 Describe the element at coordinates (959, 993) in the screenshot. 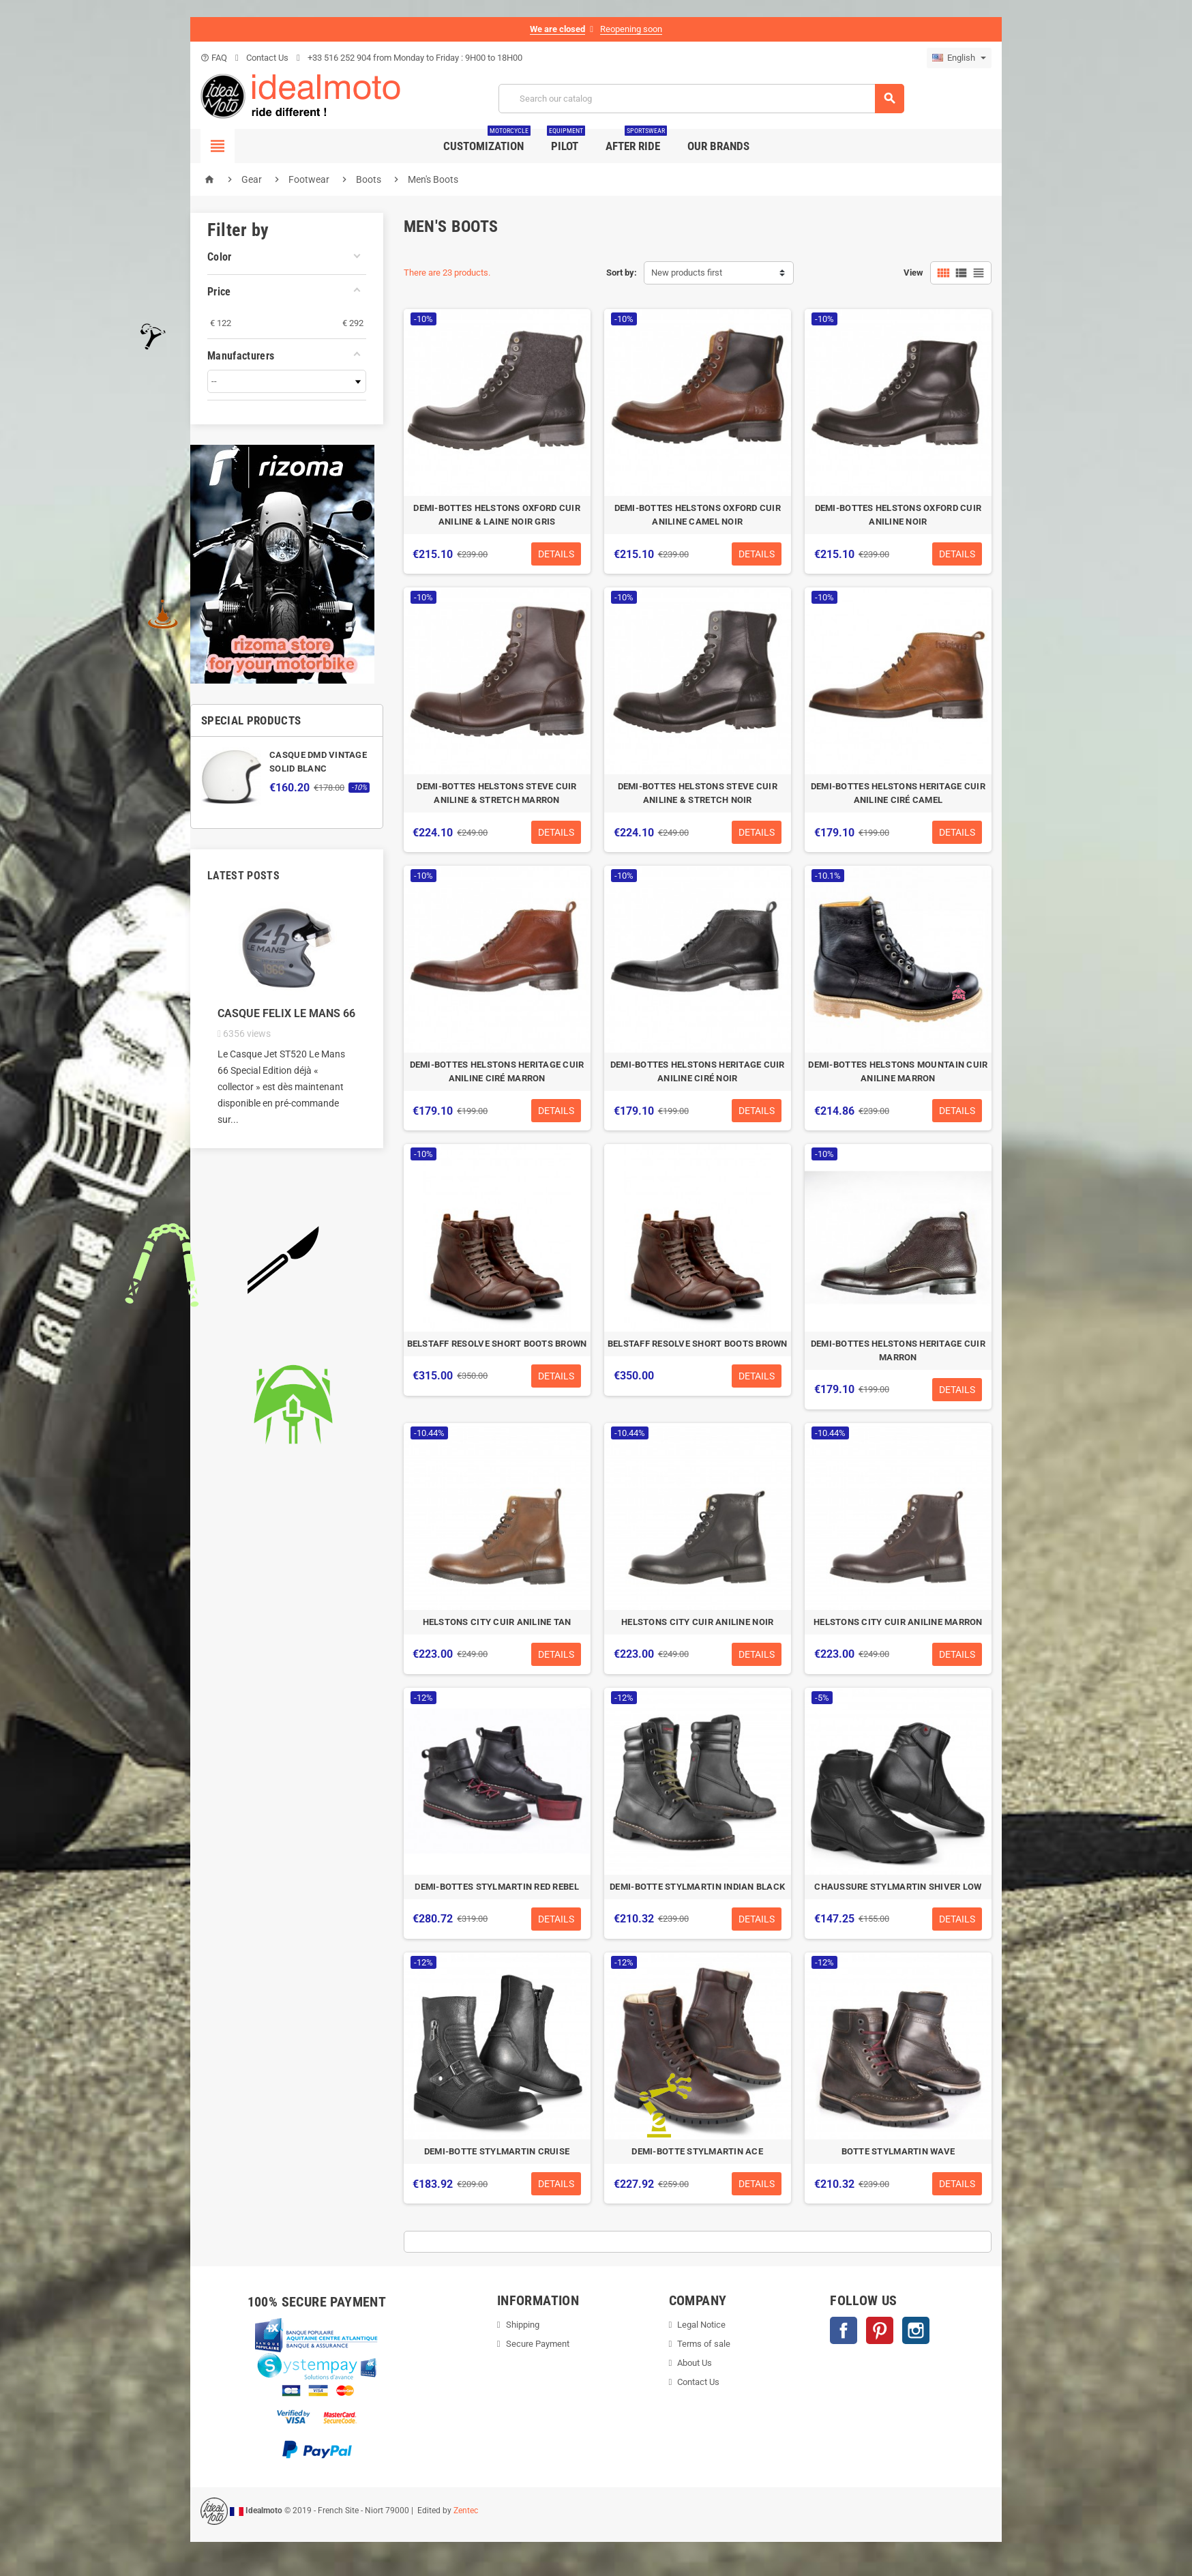

I see `access medieval or festival-themed game content` at that location.